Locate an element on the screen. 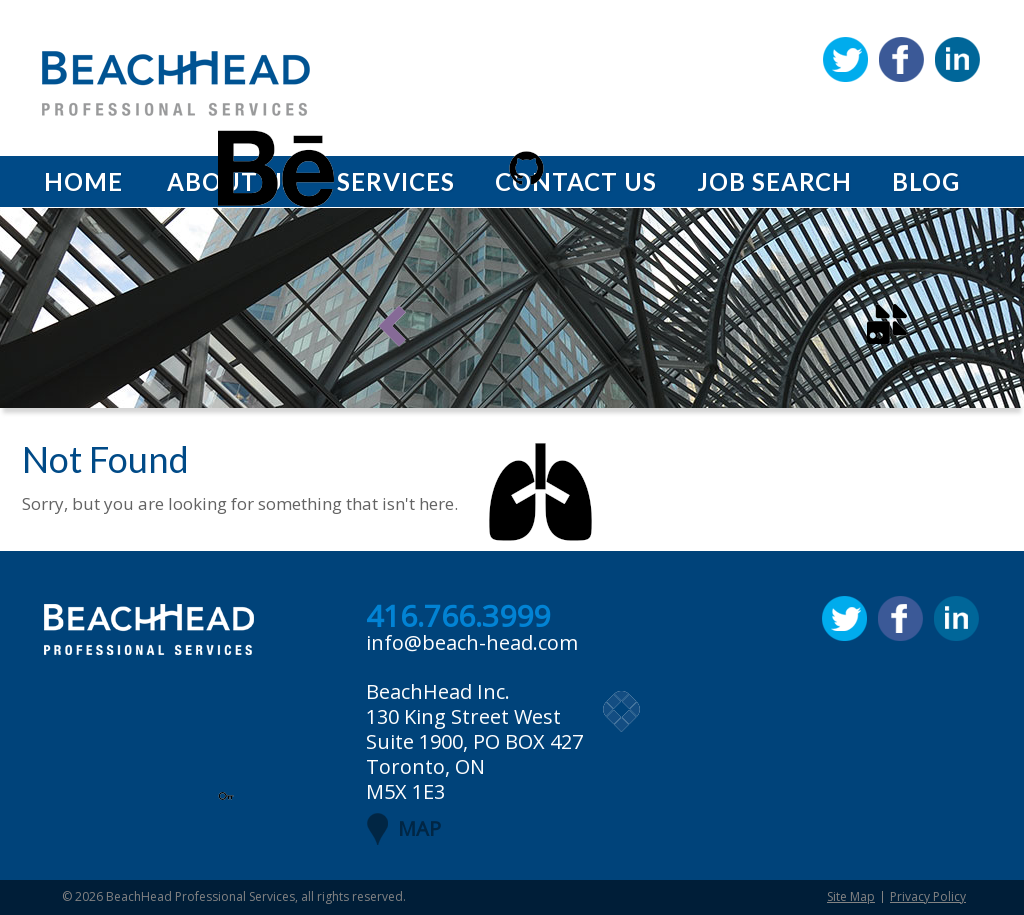 This screenshot has width=1024, height=915. MapTiler company logo is located at coordinates (621, 711).